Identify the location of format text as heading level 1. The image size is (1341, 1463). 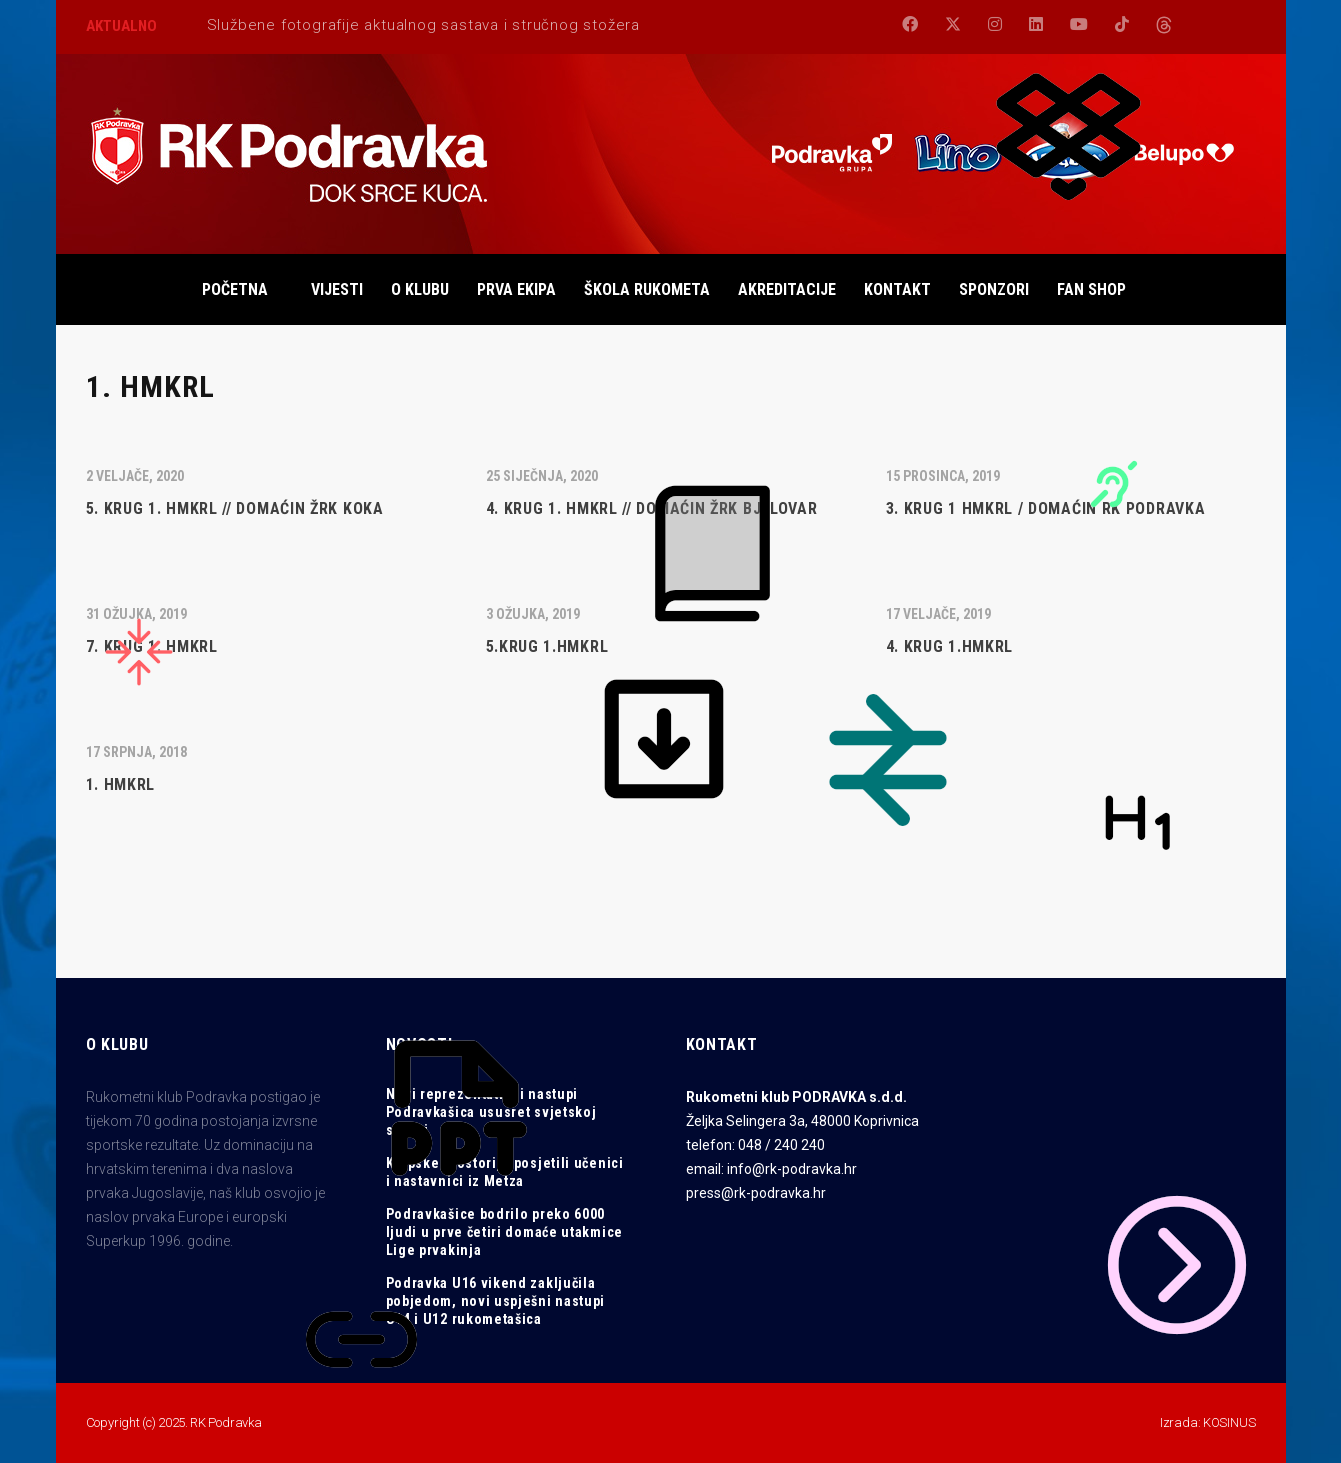
(1136, 821).